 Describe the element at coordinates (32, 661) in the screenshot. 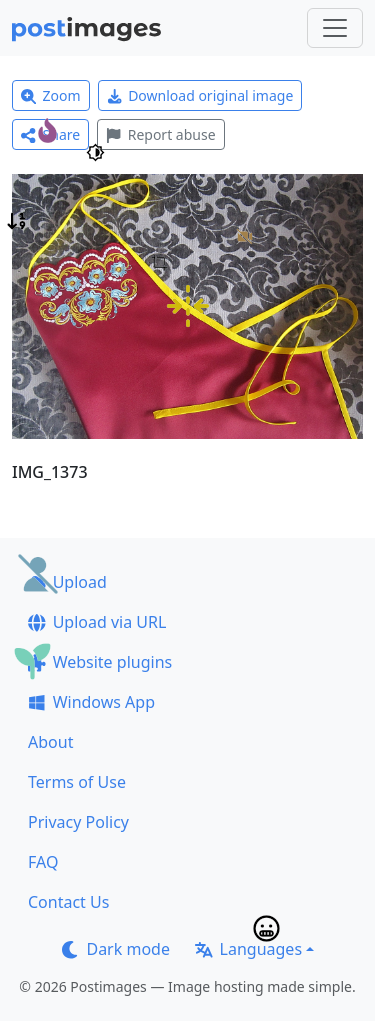

I see `indicates eco-friendly or sustainable option` at that location.